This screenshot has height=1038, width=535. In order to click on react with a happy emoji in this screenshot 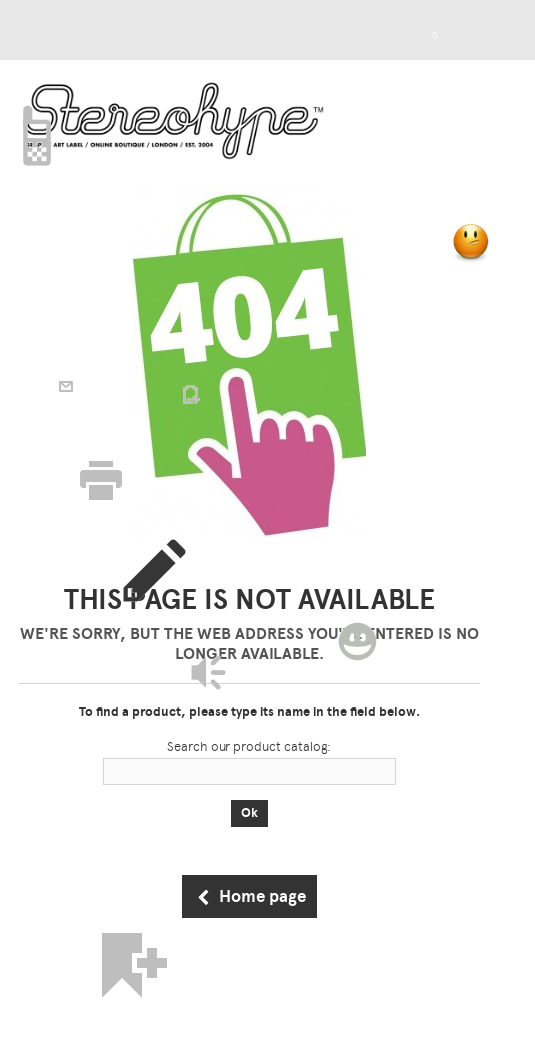, I will do `click(357, 641)`.